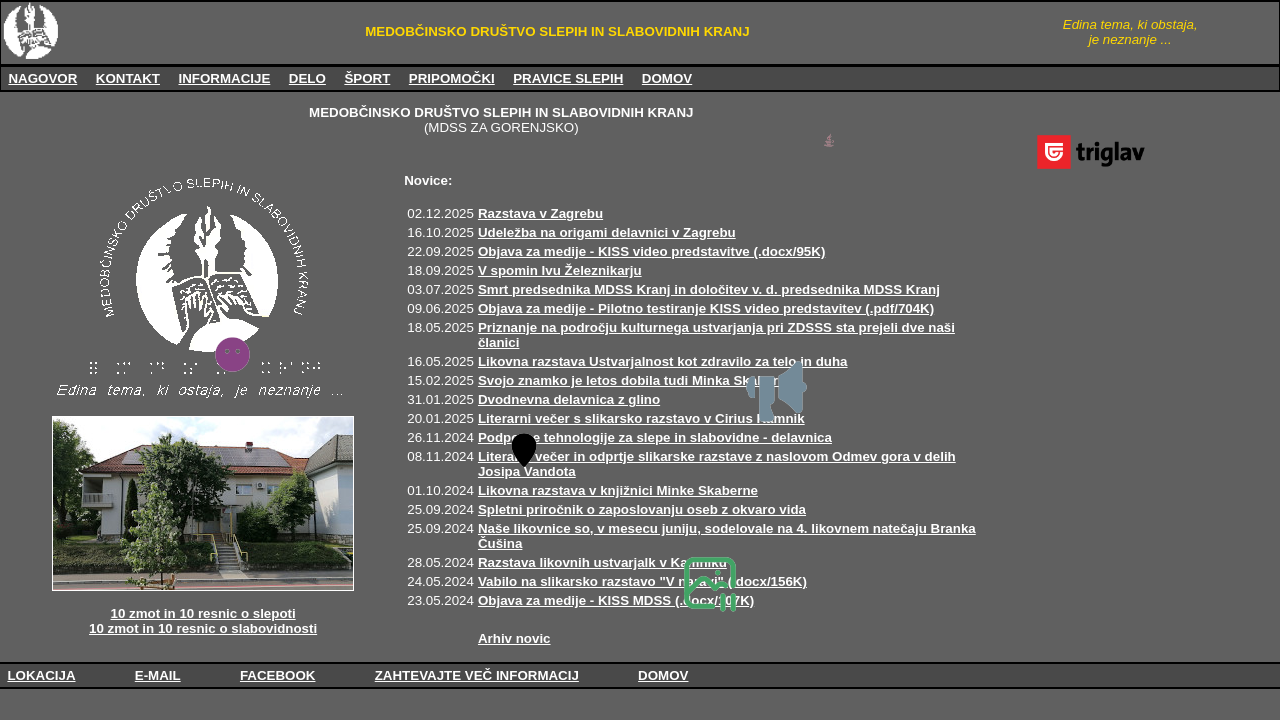 This screenshot has height=720, width=1280. What do you see at coordinates (524, 450) in the screenshot?
I see `mark a location on the map` at bounding box center [524, 450].